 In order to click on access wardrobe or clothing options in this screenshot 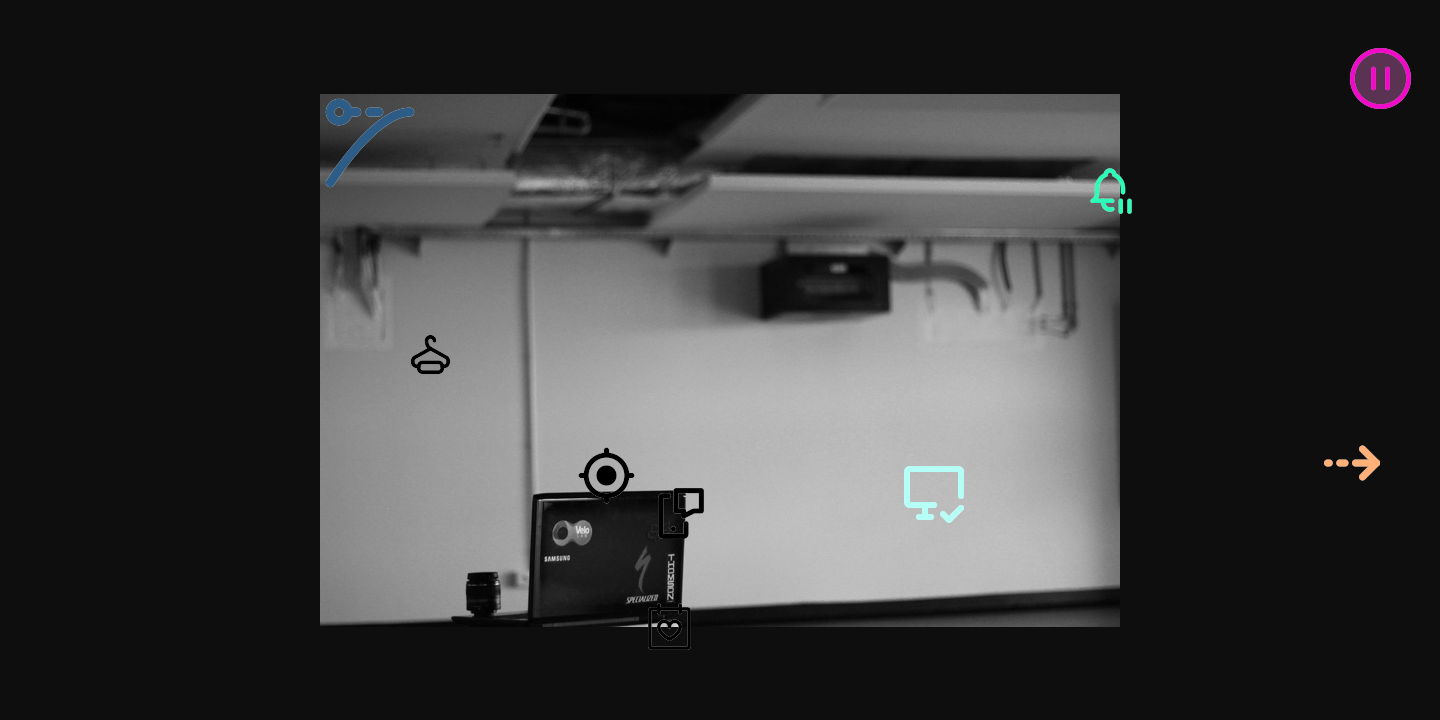, I will do `click(430, 354)`.